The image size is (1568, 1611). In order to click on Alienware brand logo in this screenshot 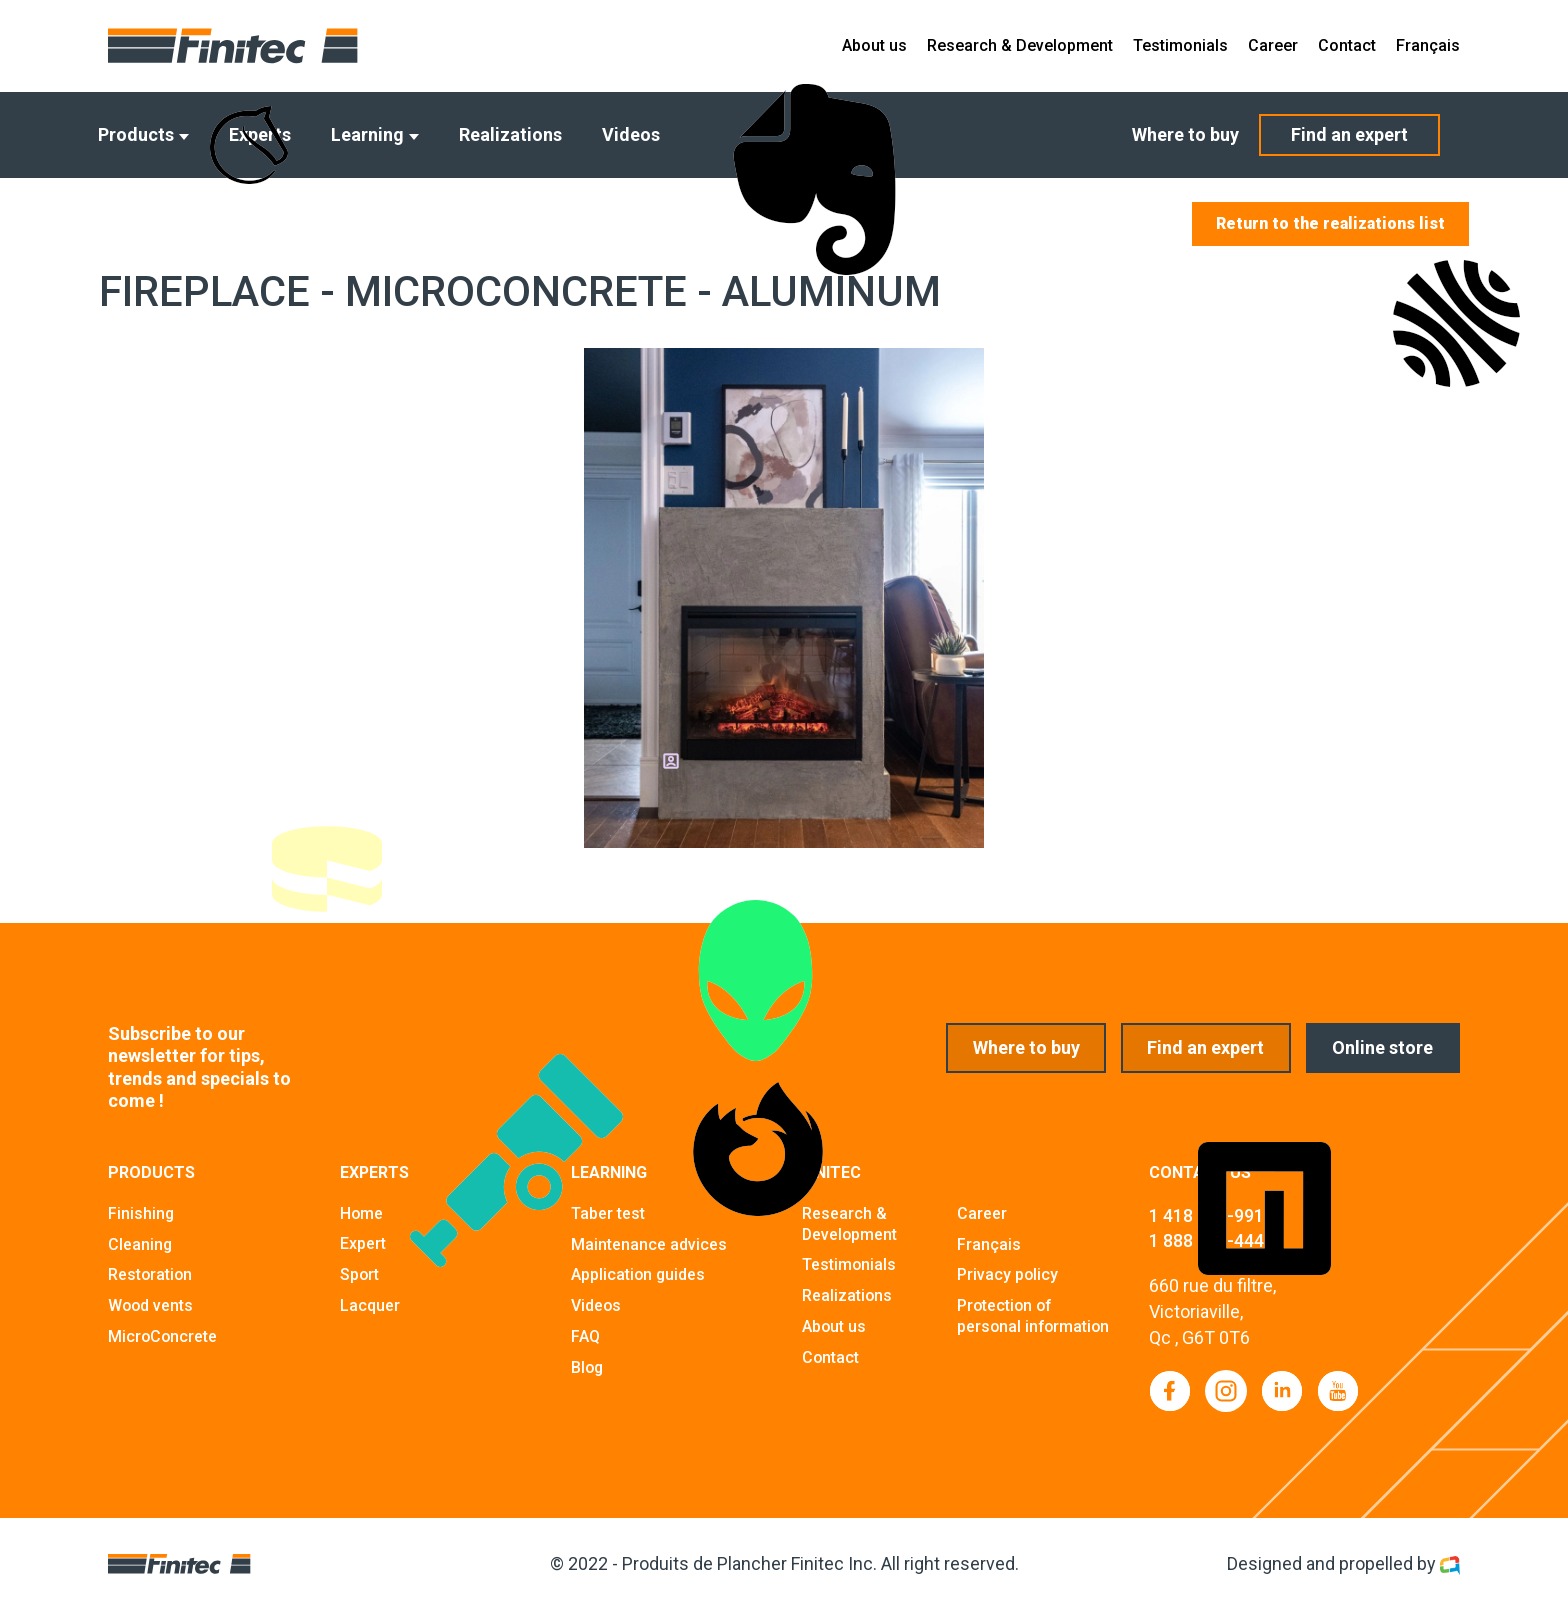, I will do `click(755, 980)`.